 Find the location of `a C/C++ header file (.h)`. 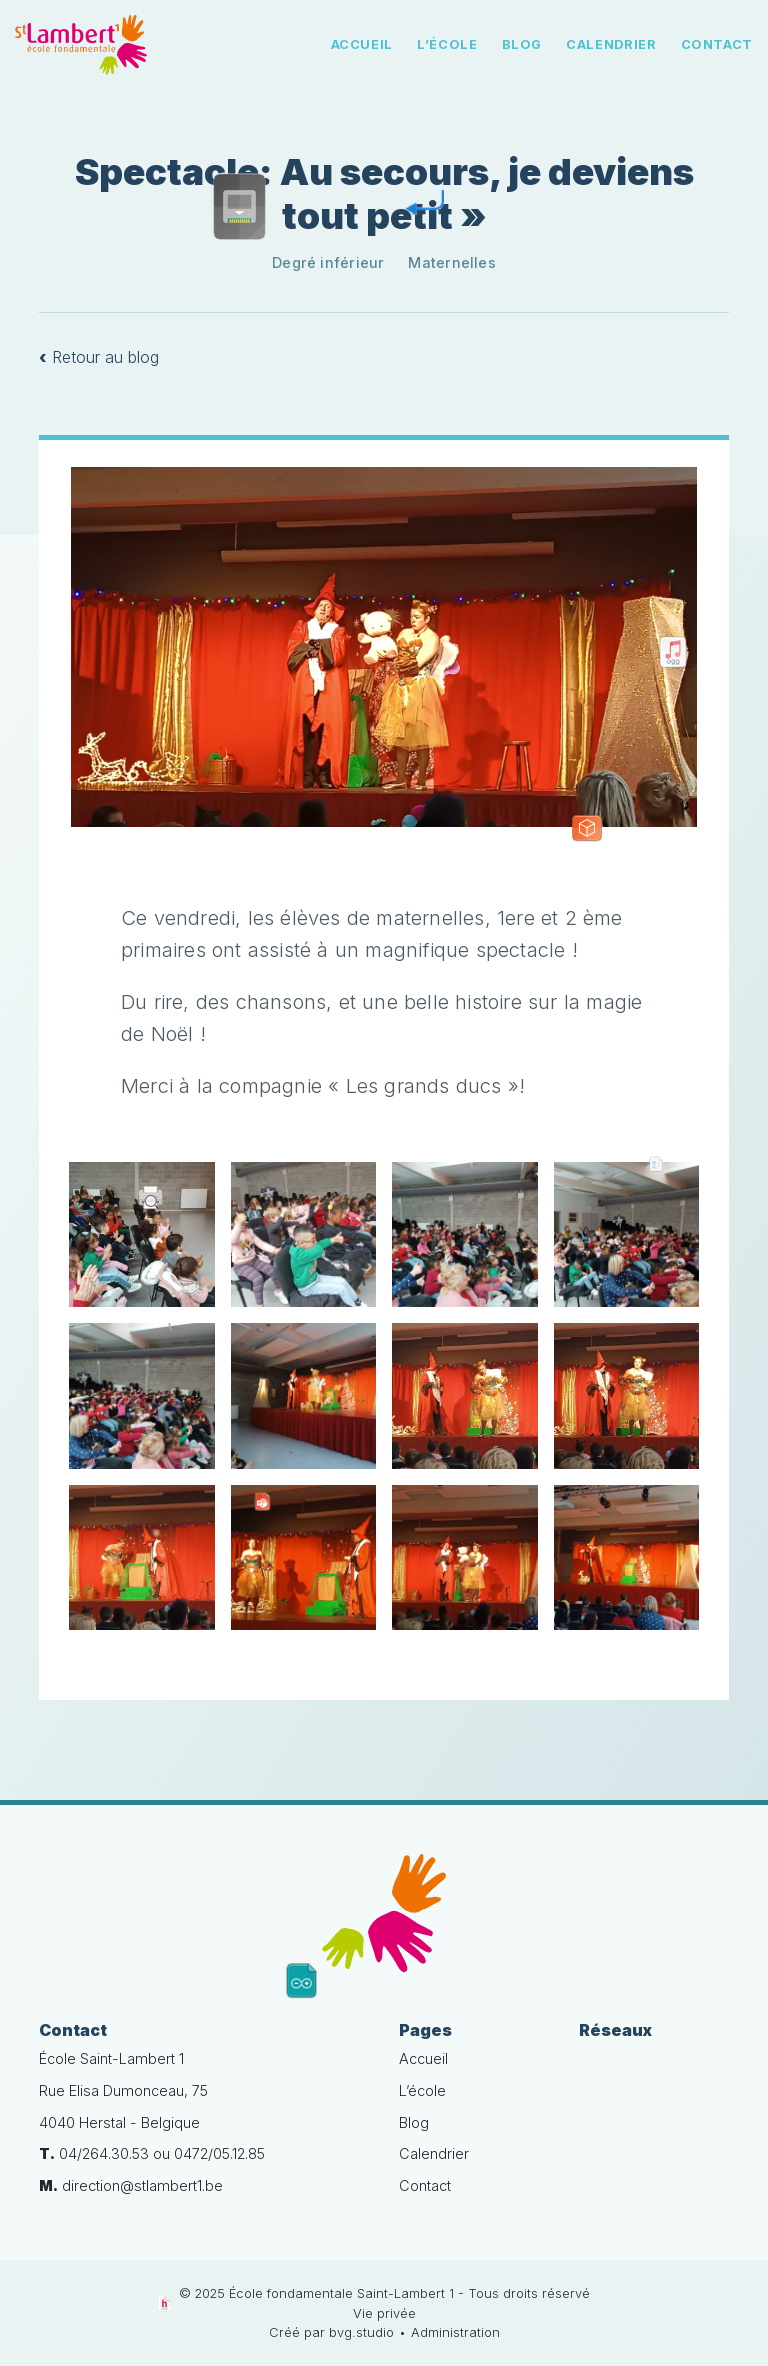

a C/C++ header file (.h) is located at coordinates (164, 2303).